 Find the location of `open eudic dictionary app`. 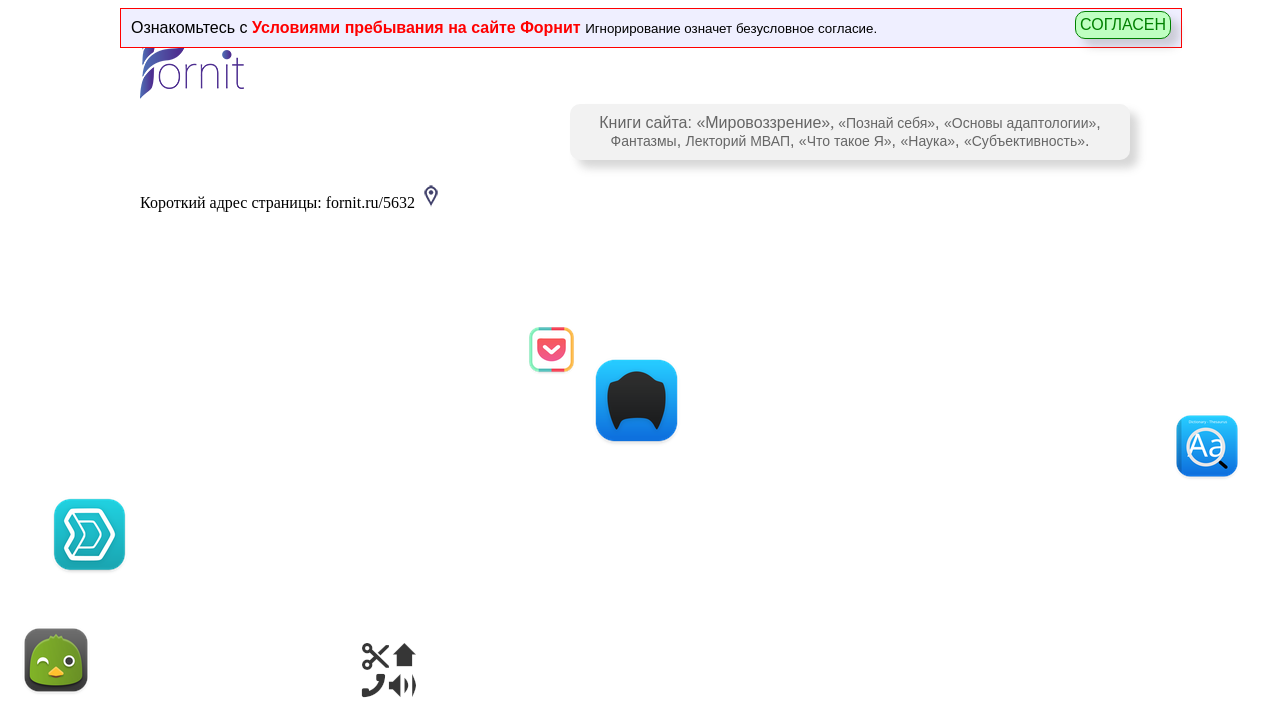

open eudic dictionary app is located at coordinates (1207, 446).